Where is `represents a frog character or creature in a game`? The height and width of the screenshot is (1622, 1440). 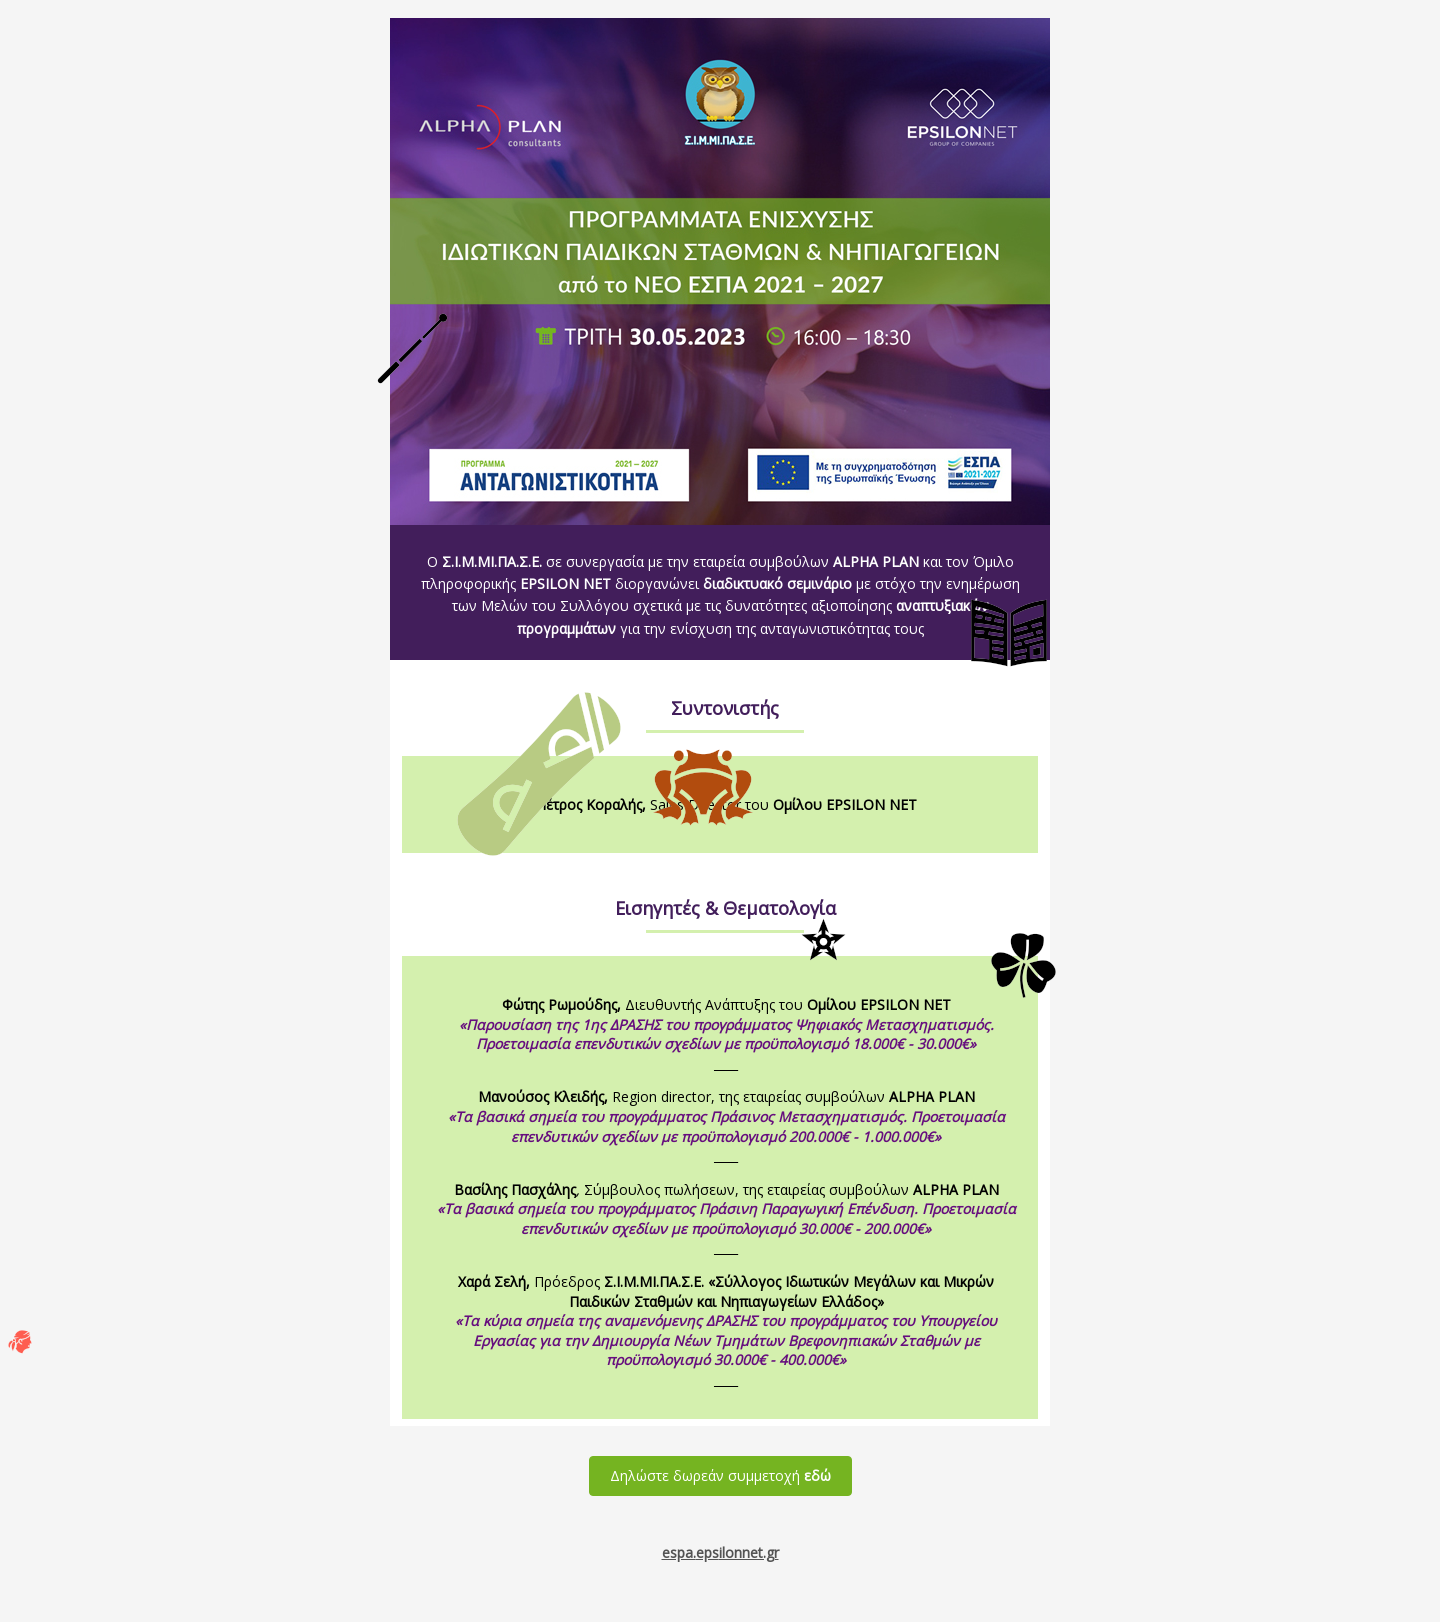
represents a frog character or creature in a game is located at coordinates (703, 785).